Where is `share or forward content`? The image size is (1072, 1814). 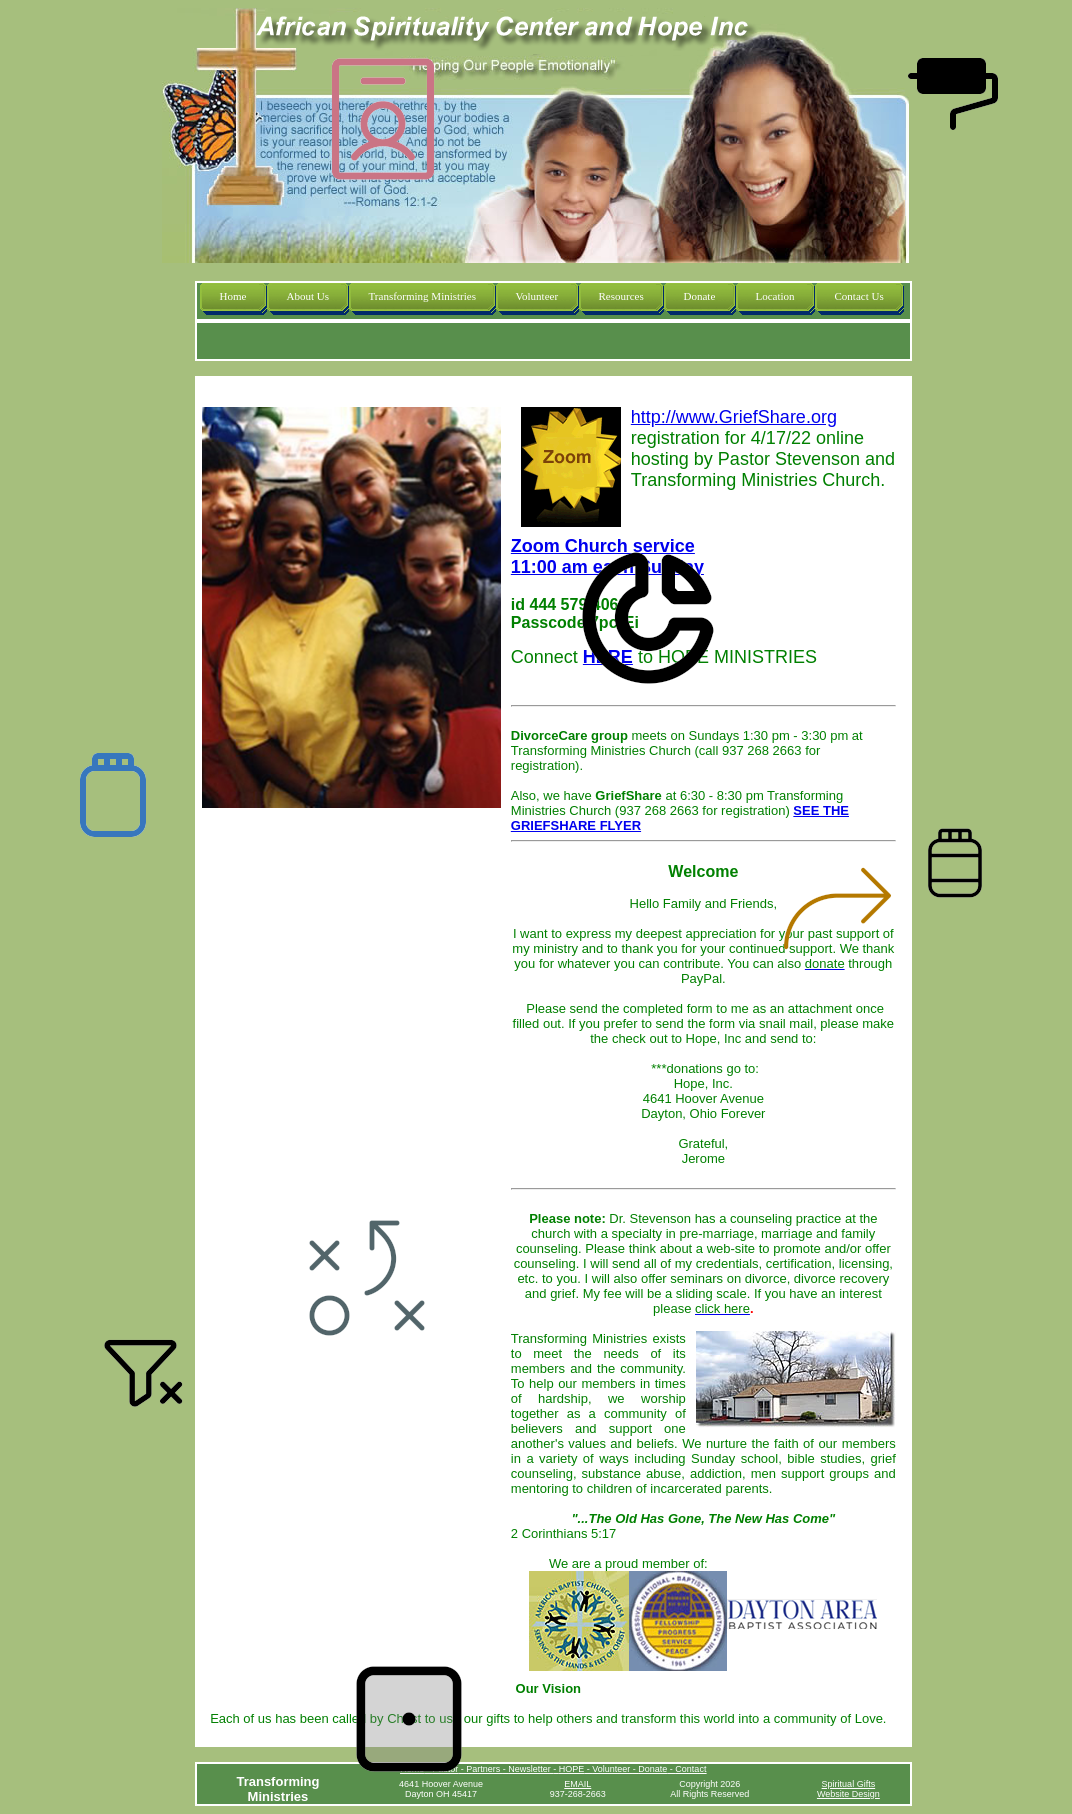 share or forward content is located at coordinates (837, 908).